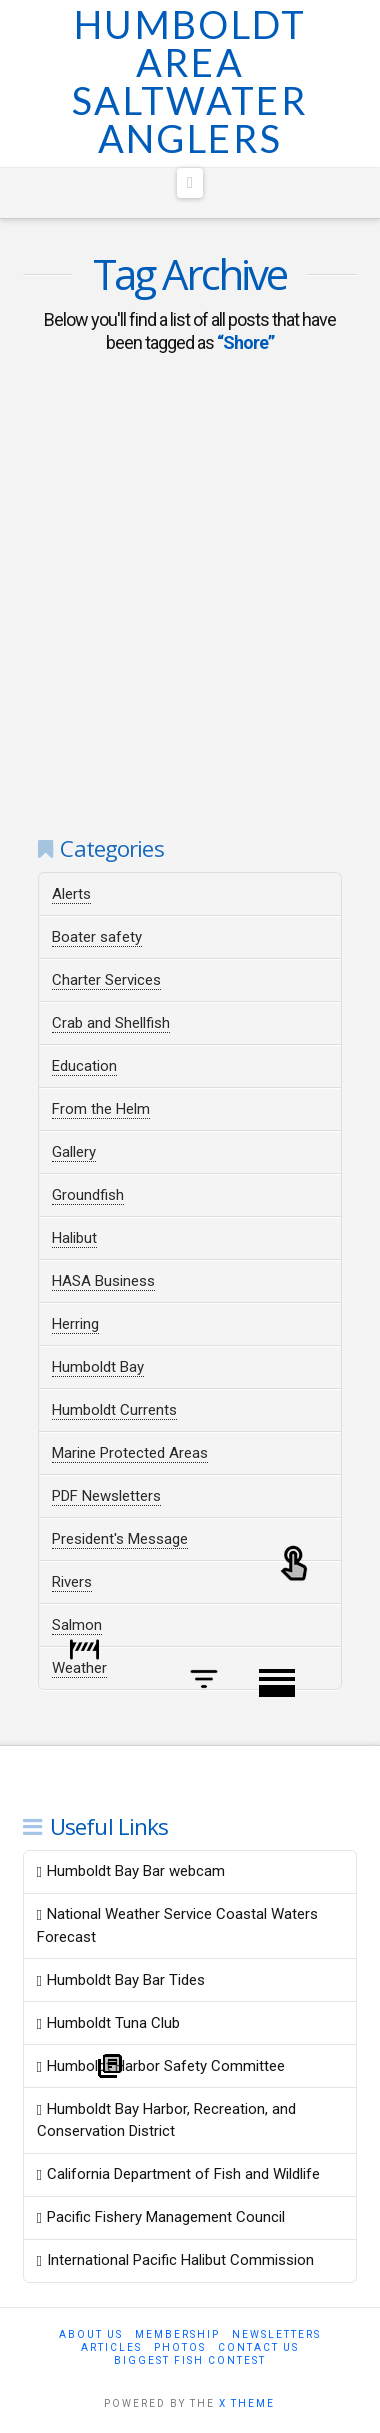  Describe the element at coordinates (294, 1564) in the screenshot. I see `tap to interact with touchscreen element` at that location.